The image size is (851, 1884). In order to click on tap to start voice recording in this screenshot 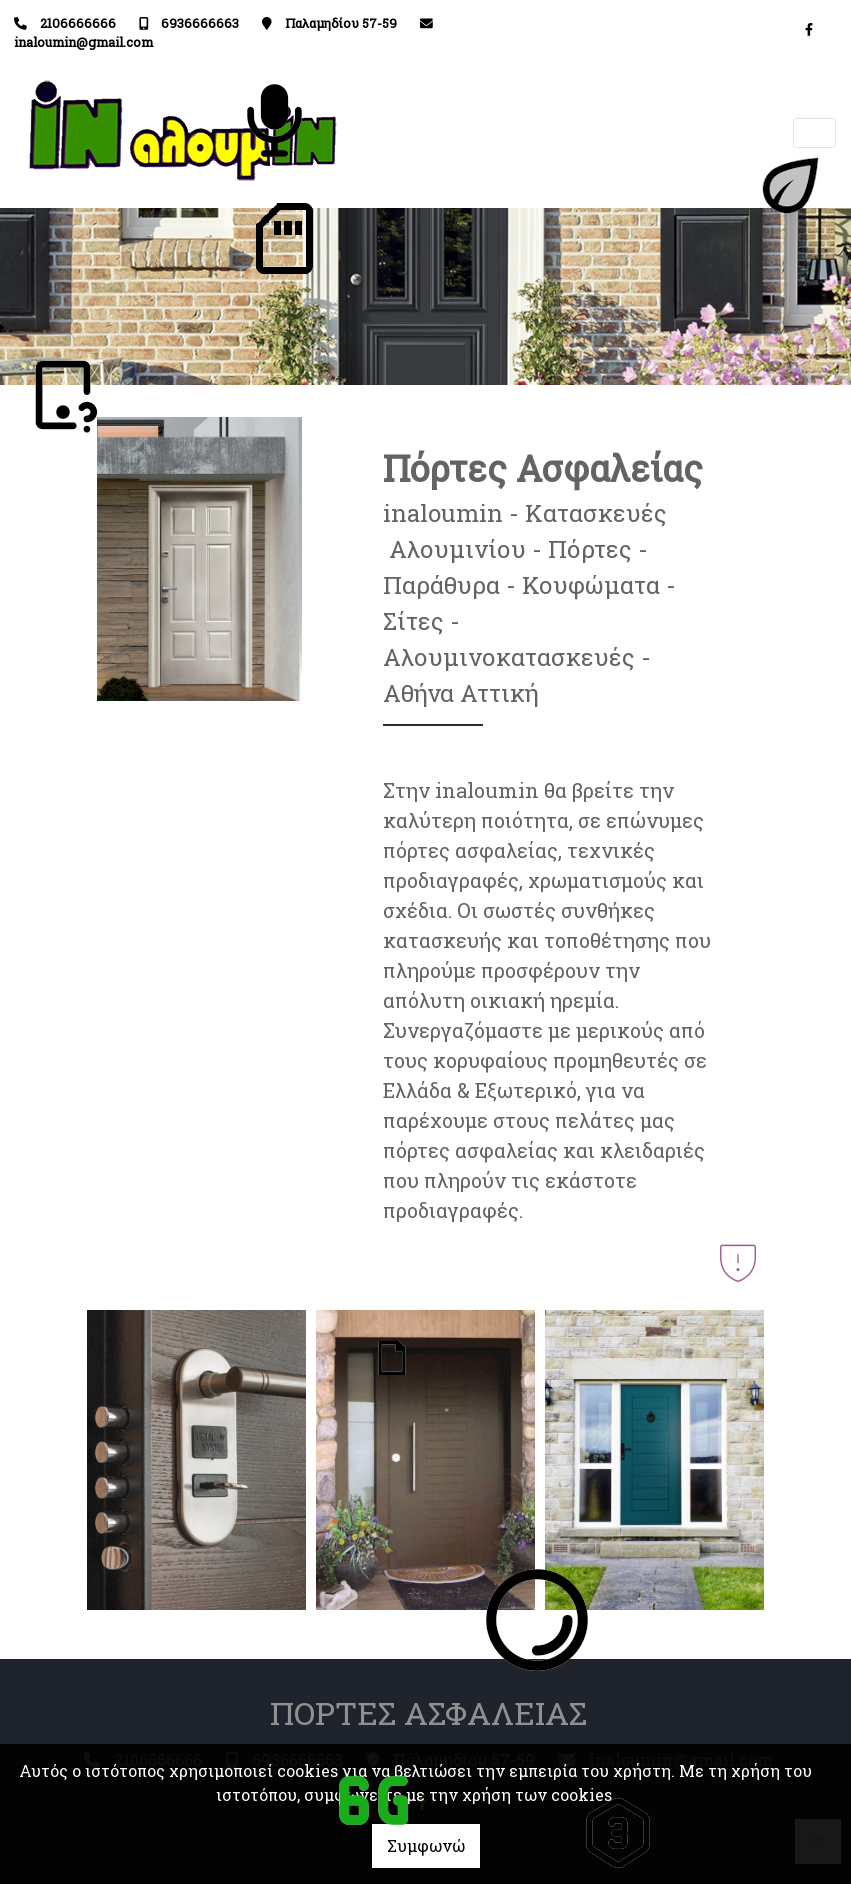, I will do `click(274, 120)`.